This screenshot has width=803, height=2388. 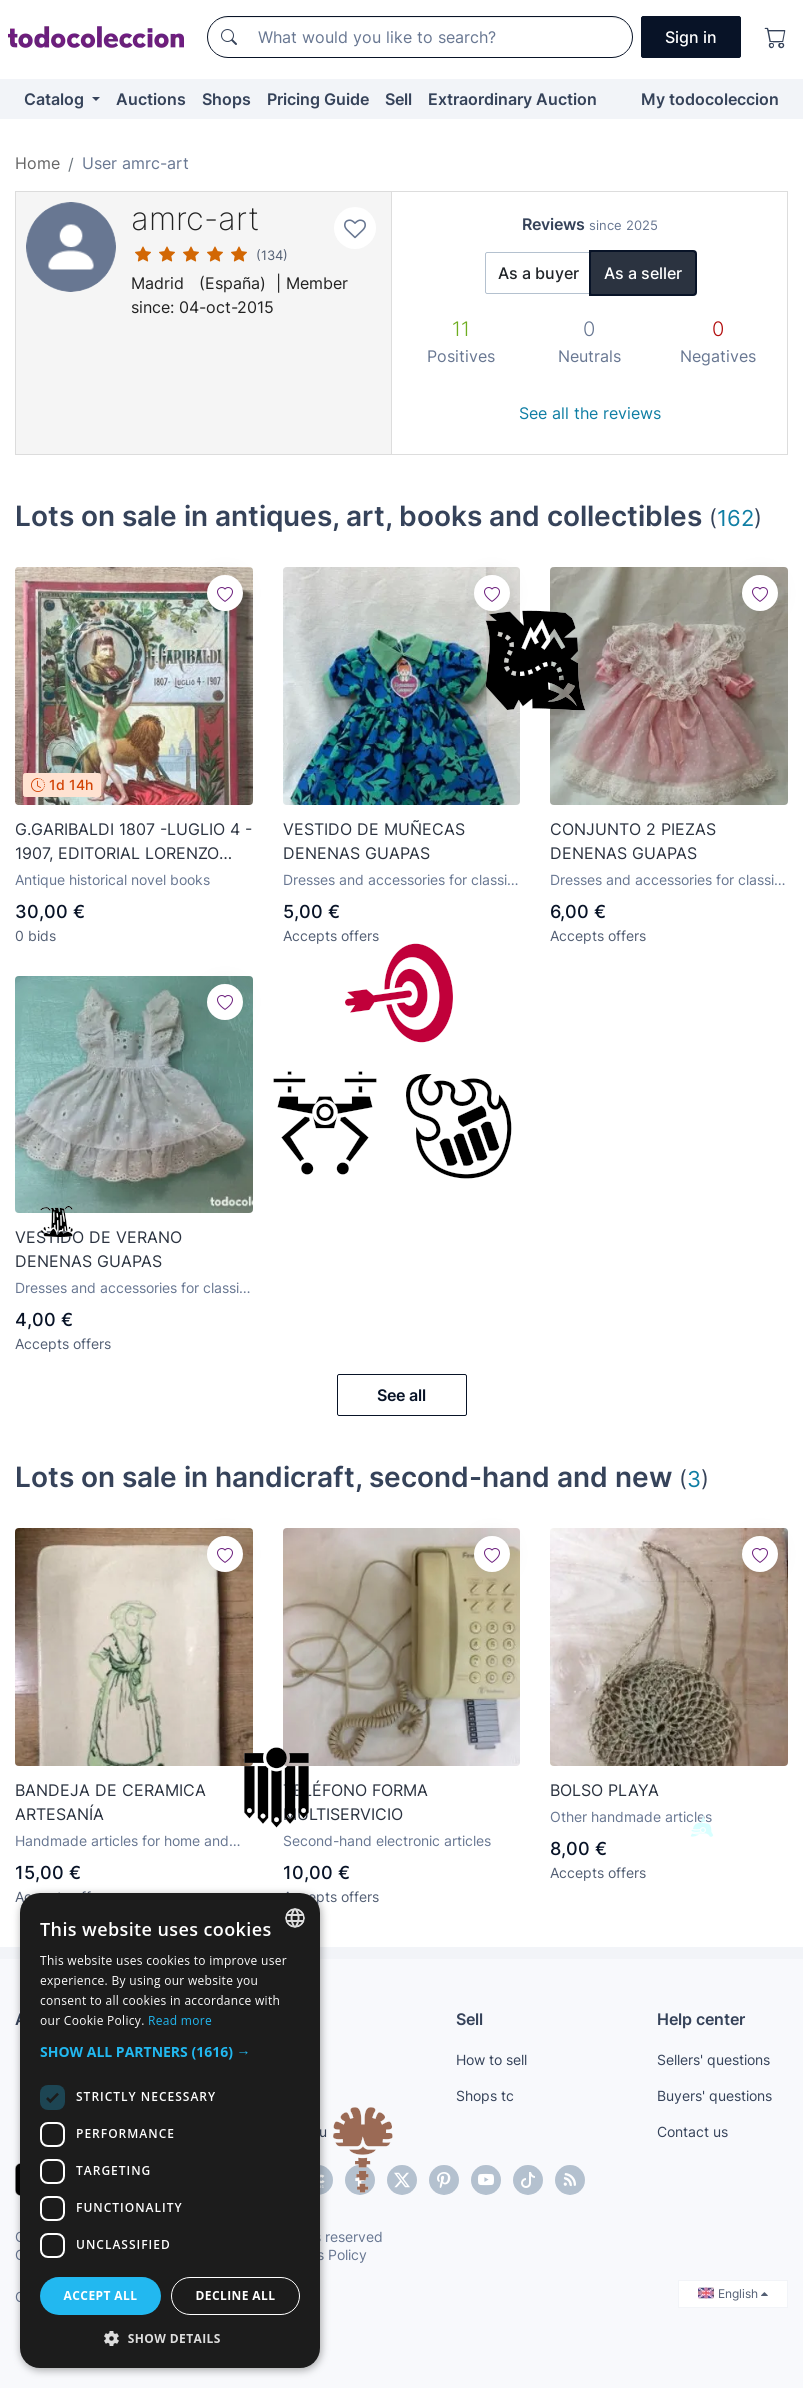 I want to click on view waterfall location or landmark, so click(x=56, y=1221).